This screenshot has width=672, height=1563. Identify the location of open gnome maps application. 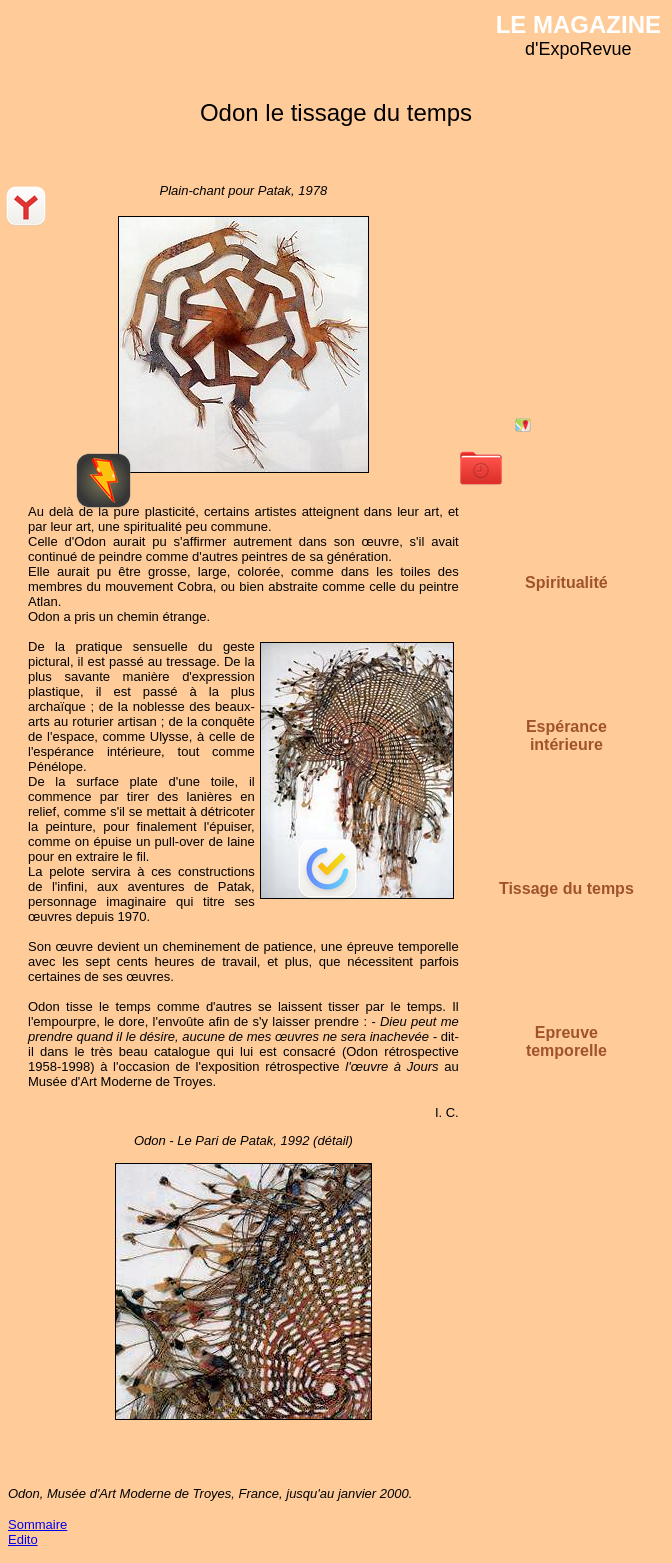
(523, 425).